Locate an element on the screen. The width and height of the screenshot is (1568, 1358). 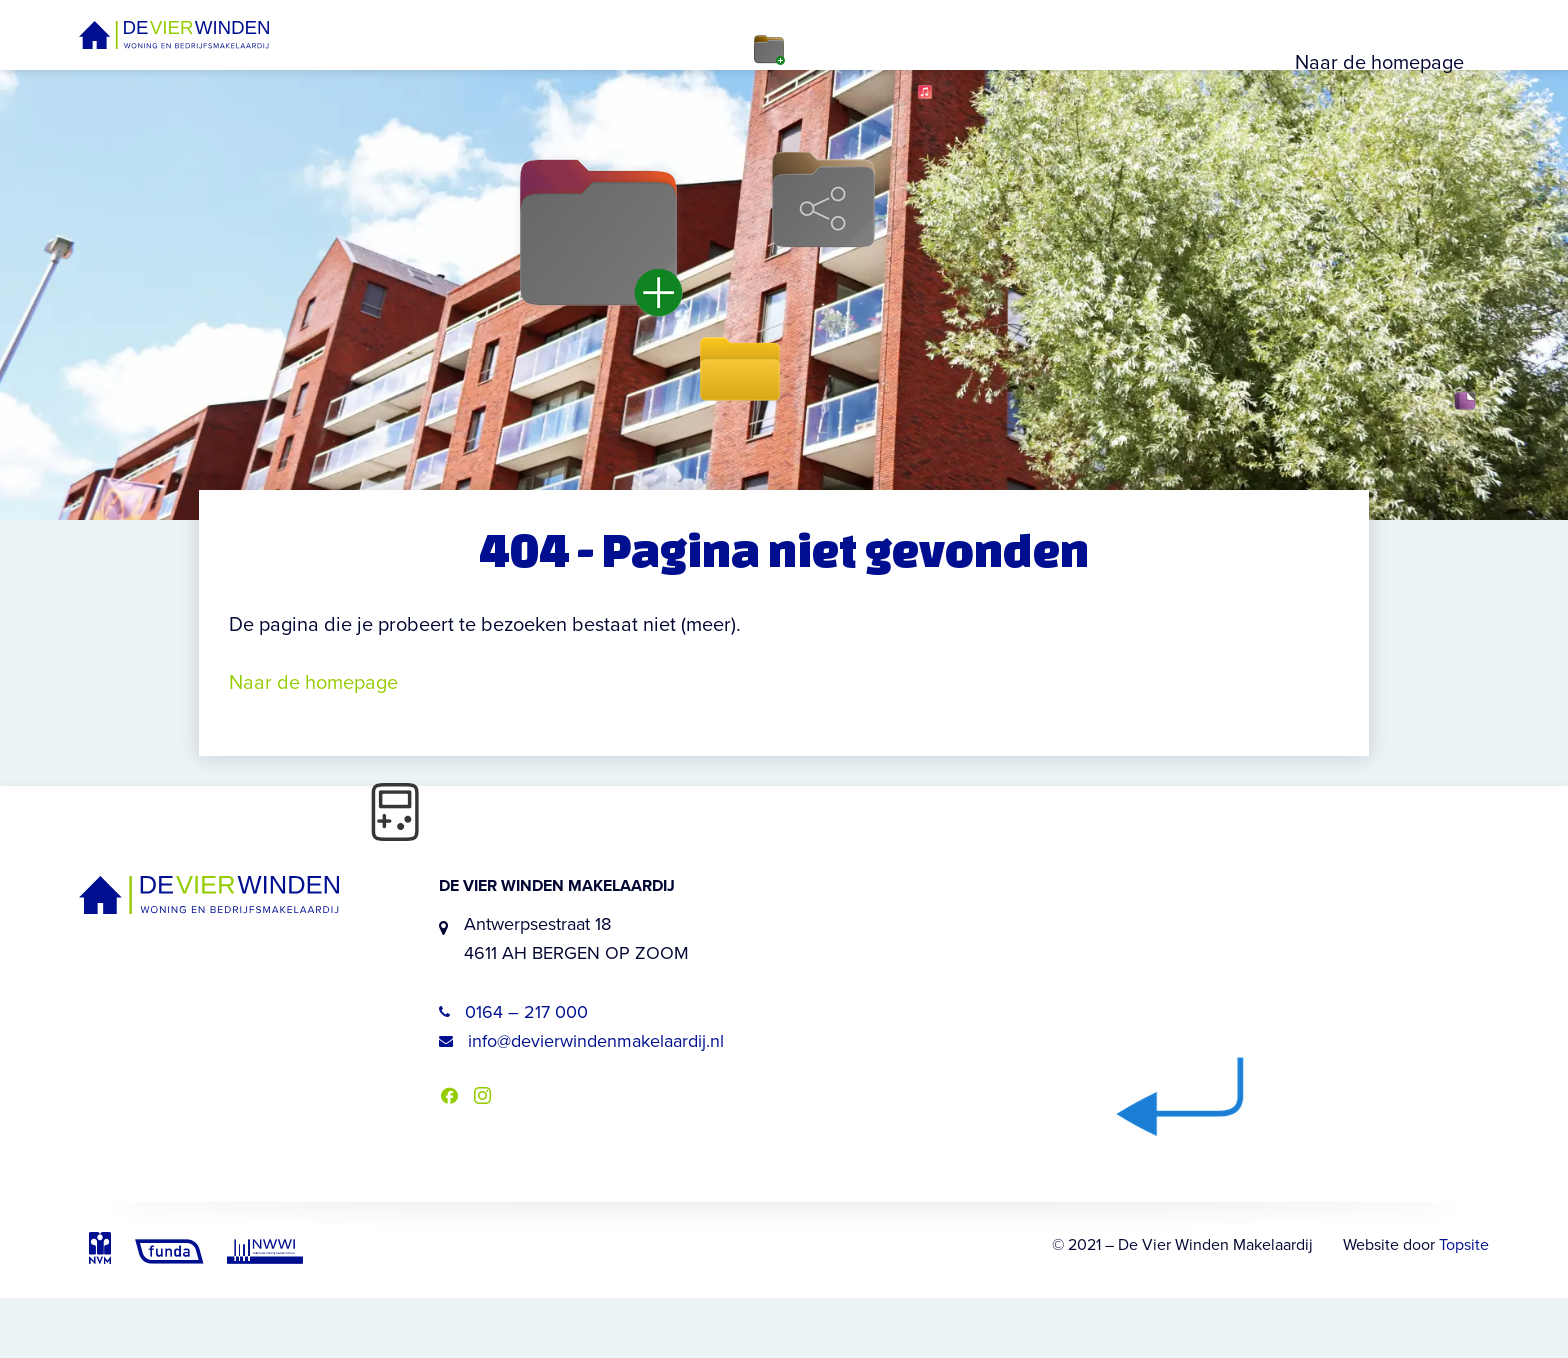
open the games app is located at coordinates (397, 812).